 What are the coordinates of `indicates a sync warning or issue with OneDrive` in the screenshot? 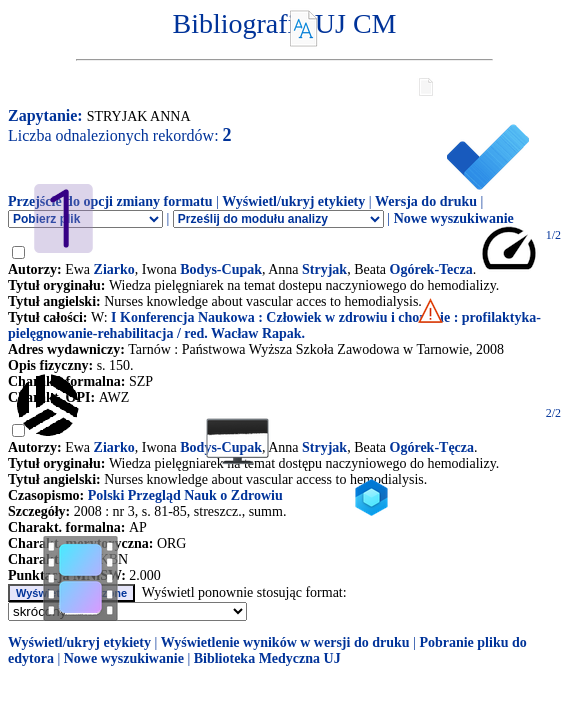 It's located at (430, 310).